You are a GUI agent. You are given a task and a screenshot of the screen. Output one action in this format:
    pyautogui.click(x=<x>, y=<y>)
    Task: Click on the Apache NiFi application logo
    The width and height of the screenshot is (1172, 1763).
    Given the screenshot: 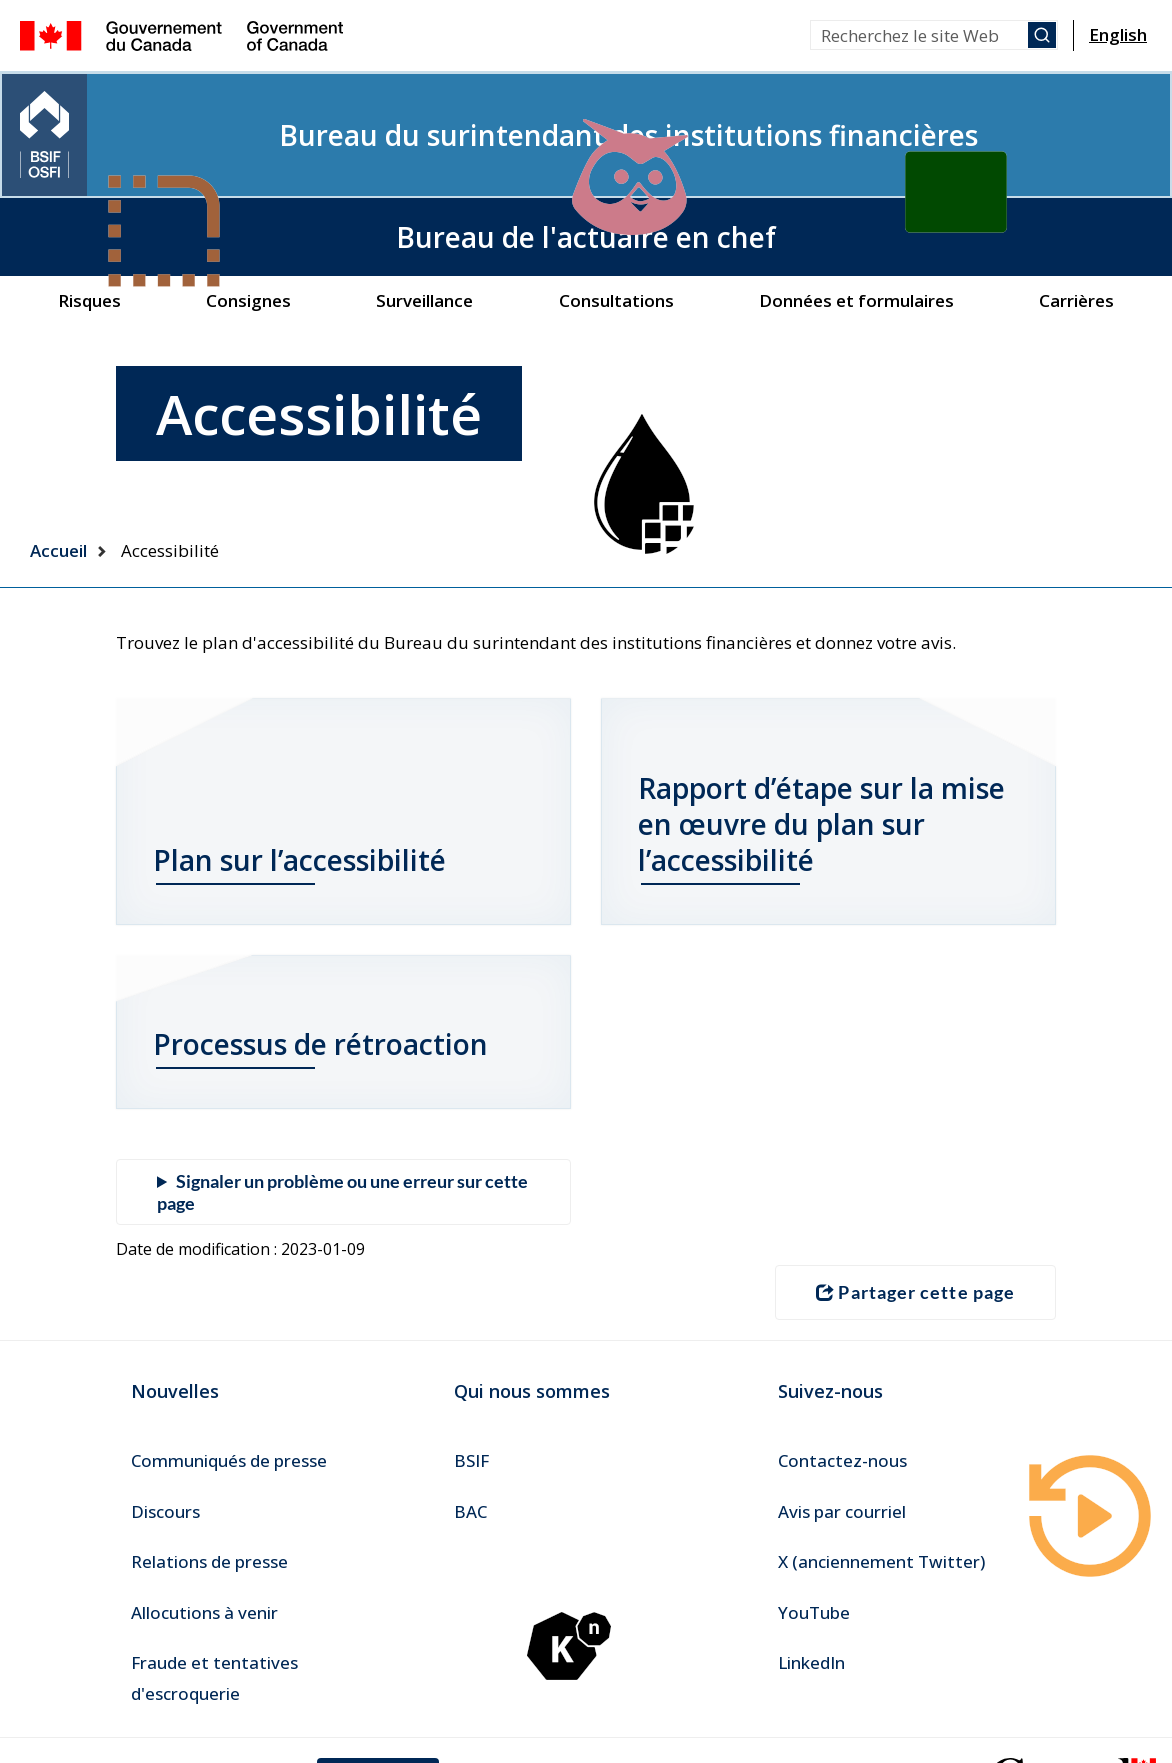 What is the action you would take?
    pyautogui.click(x=644, y=484)
    